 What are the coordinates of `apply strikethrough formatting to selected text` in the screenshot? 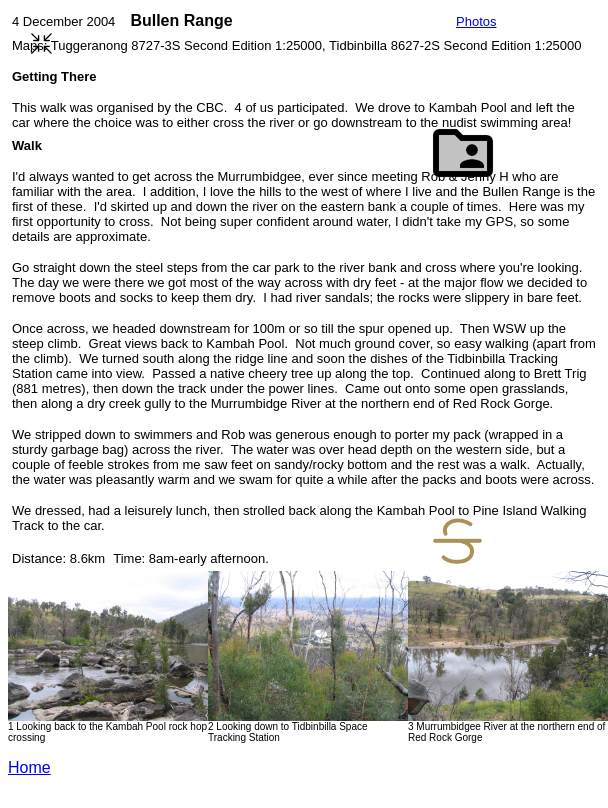 It's located at (457, 541).